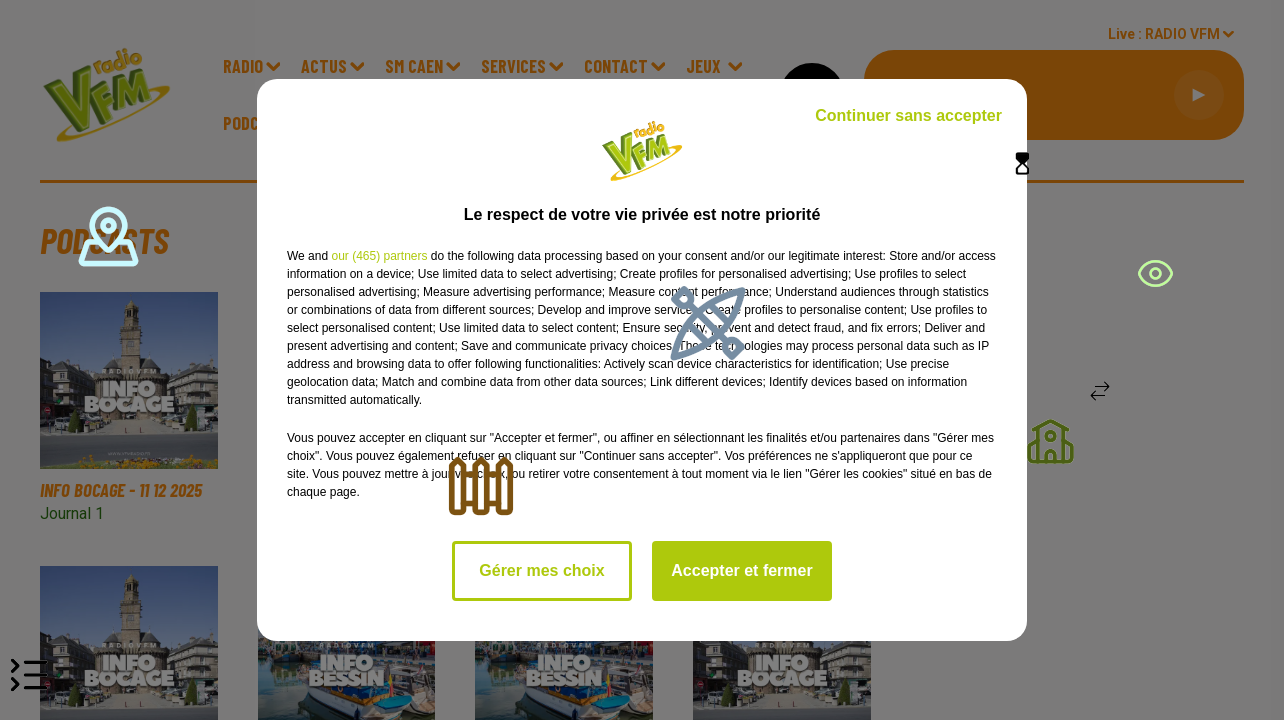 The height and width of the screenshot is (720, 1284). I want to click on set boundary or privacy restrictions, so click(481, 486).